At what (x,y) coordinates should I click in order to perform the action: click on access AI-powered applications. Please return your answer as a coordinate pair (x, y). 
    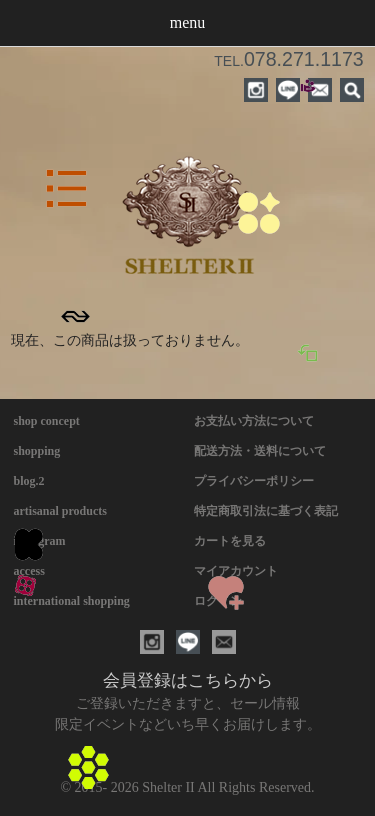
    Looking at the image, I should click on (259, 213).